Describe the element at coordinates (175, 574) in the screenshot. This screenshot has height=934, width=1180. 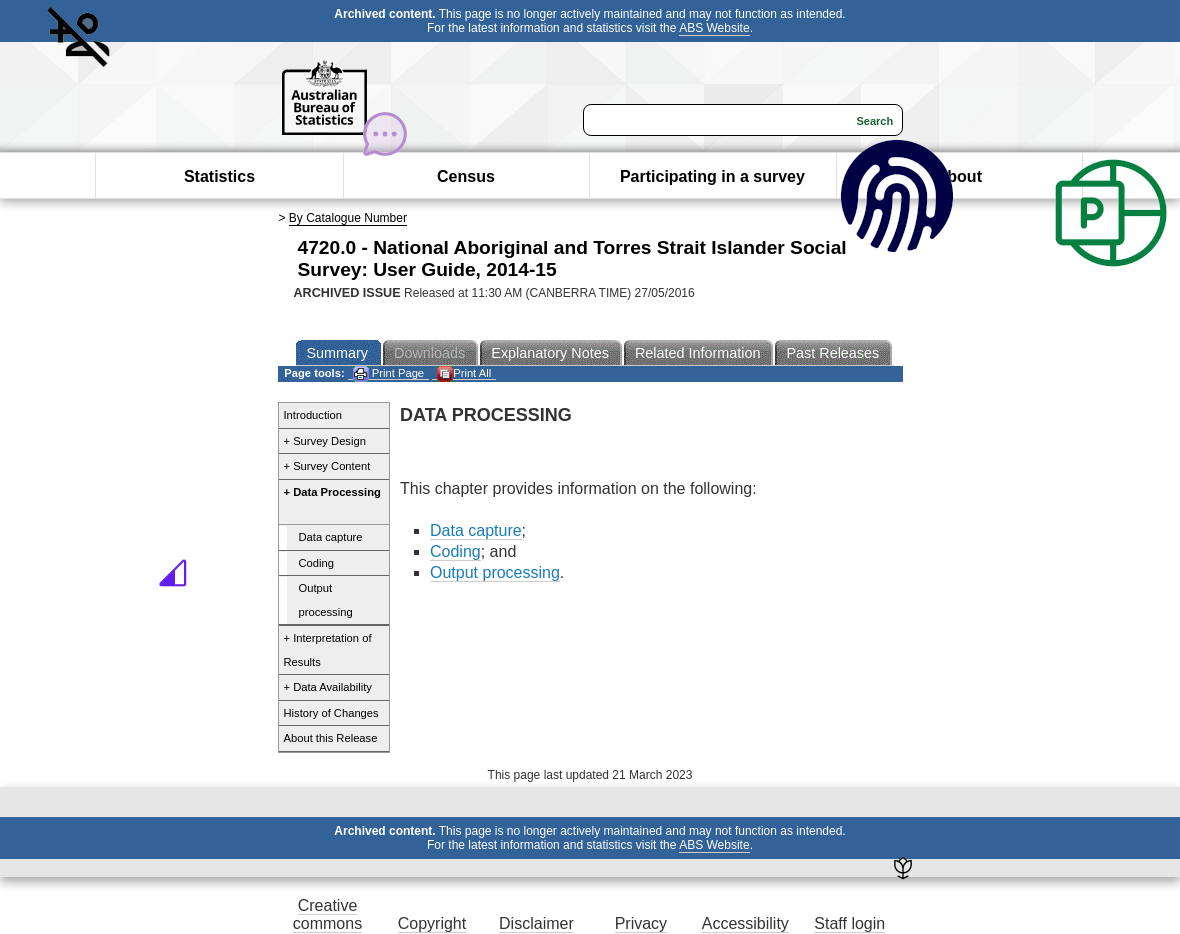
I see `indicates medium cellular signal strength` at that location.